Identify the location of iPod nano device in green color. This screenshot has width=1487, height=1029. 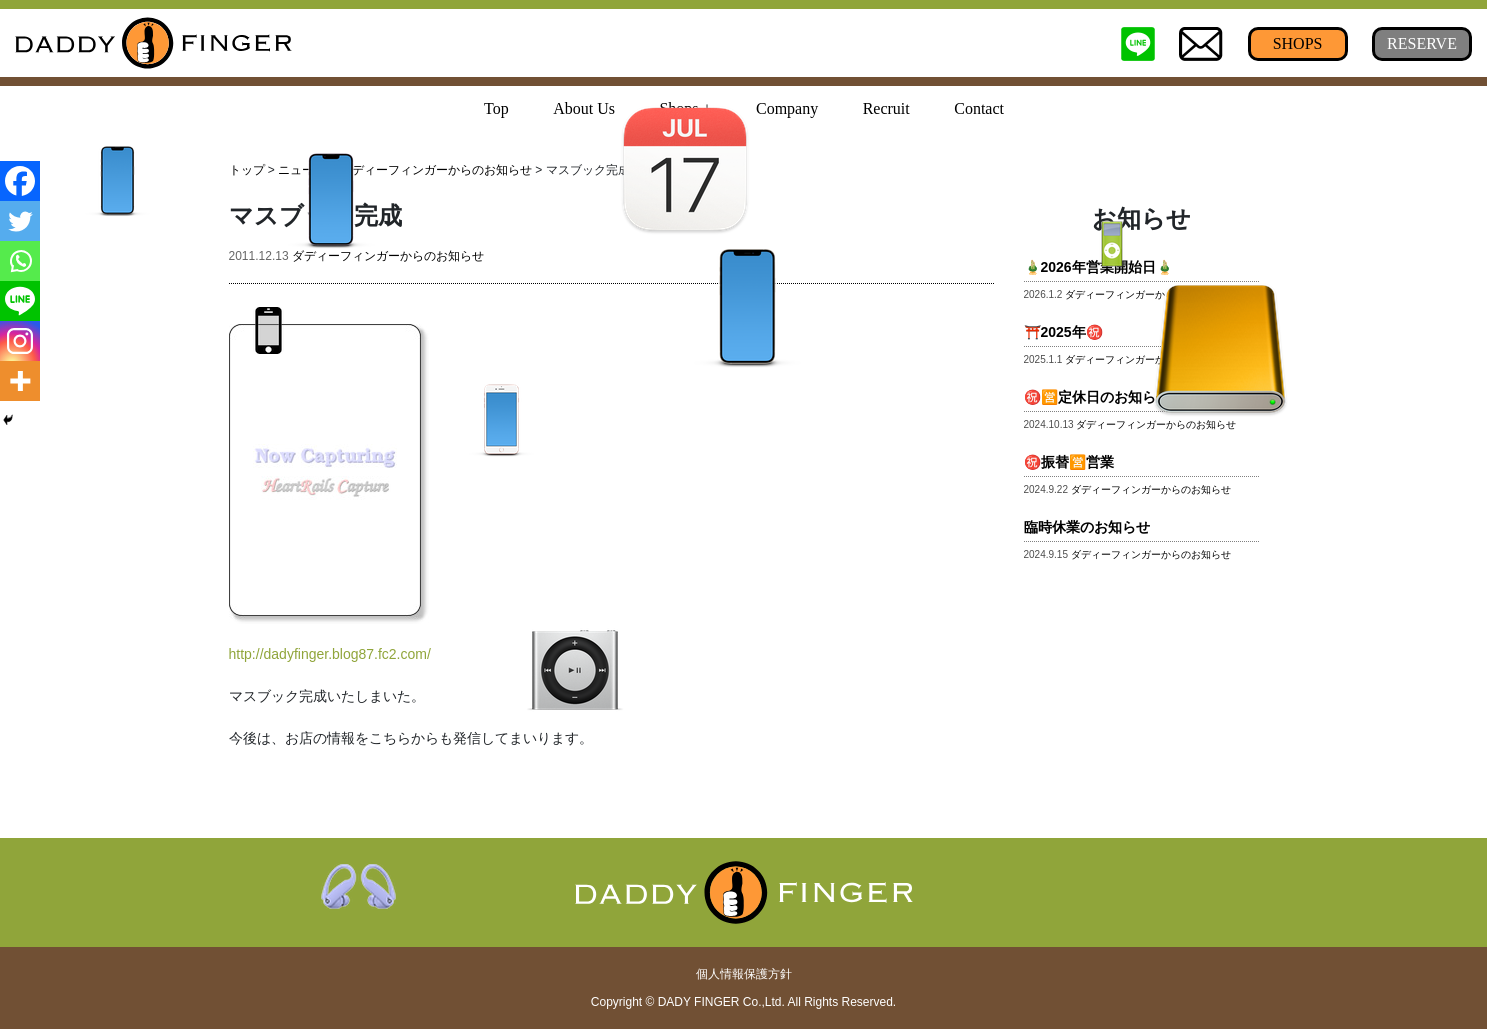
(1112, 244).